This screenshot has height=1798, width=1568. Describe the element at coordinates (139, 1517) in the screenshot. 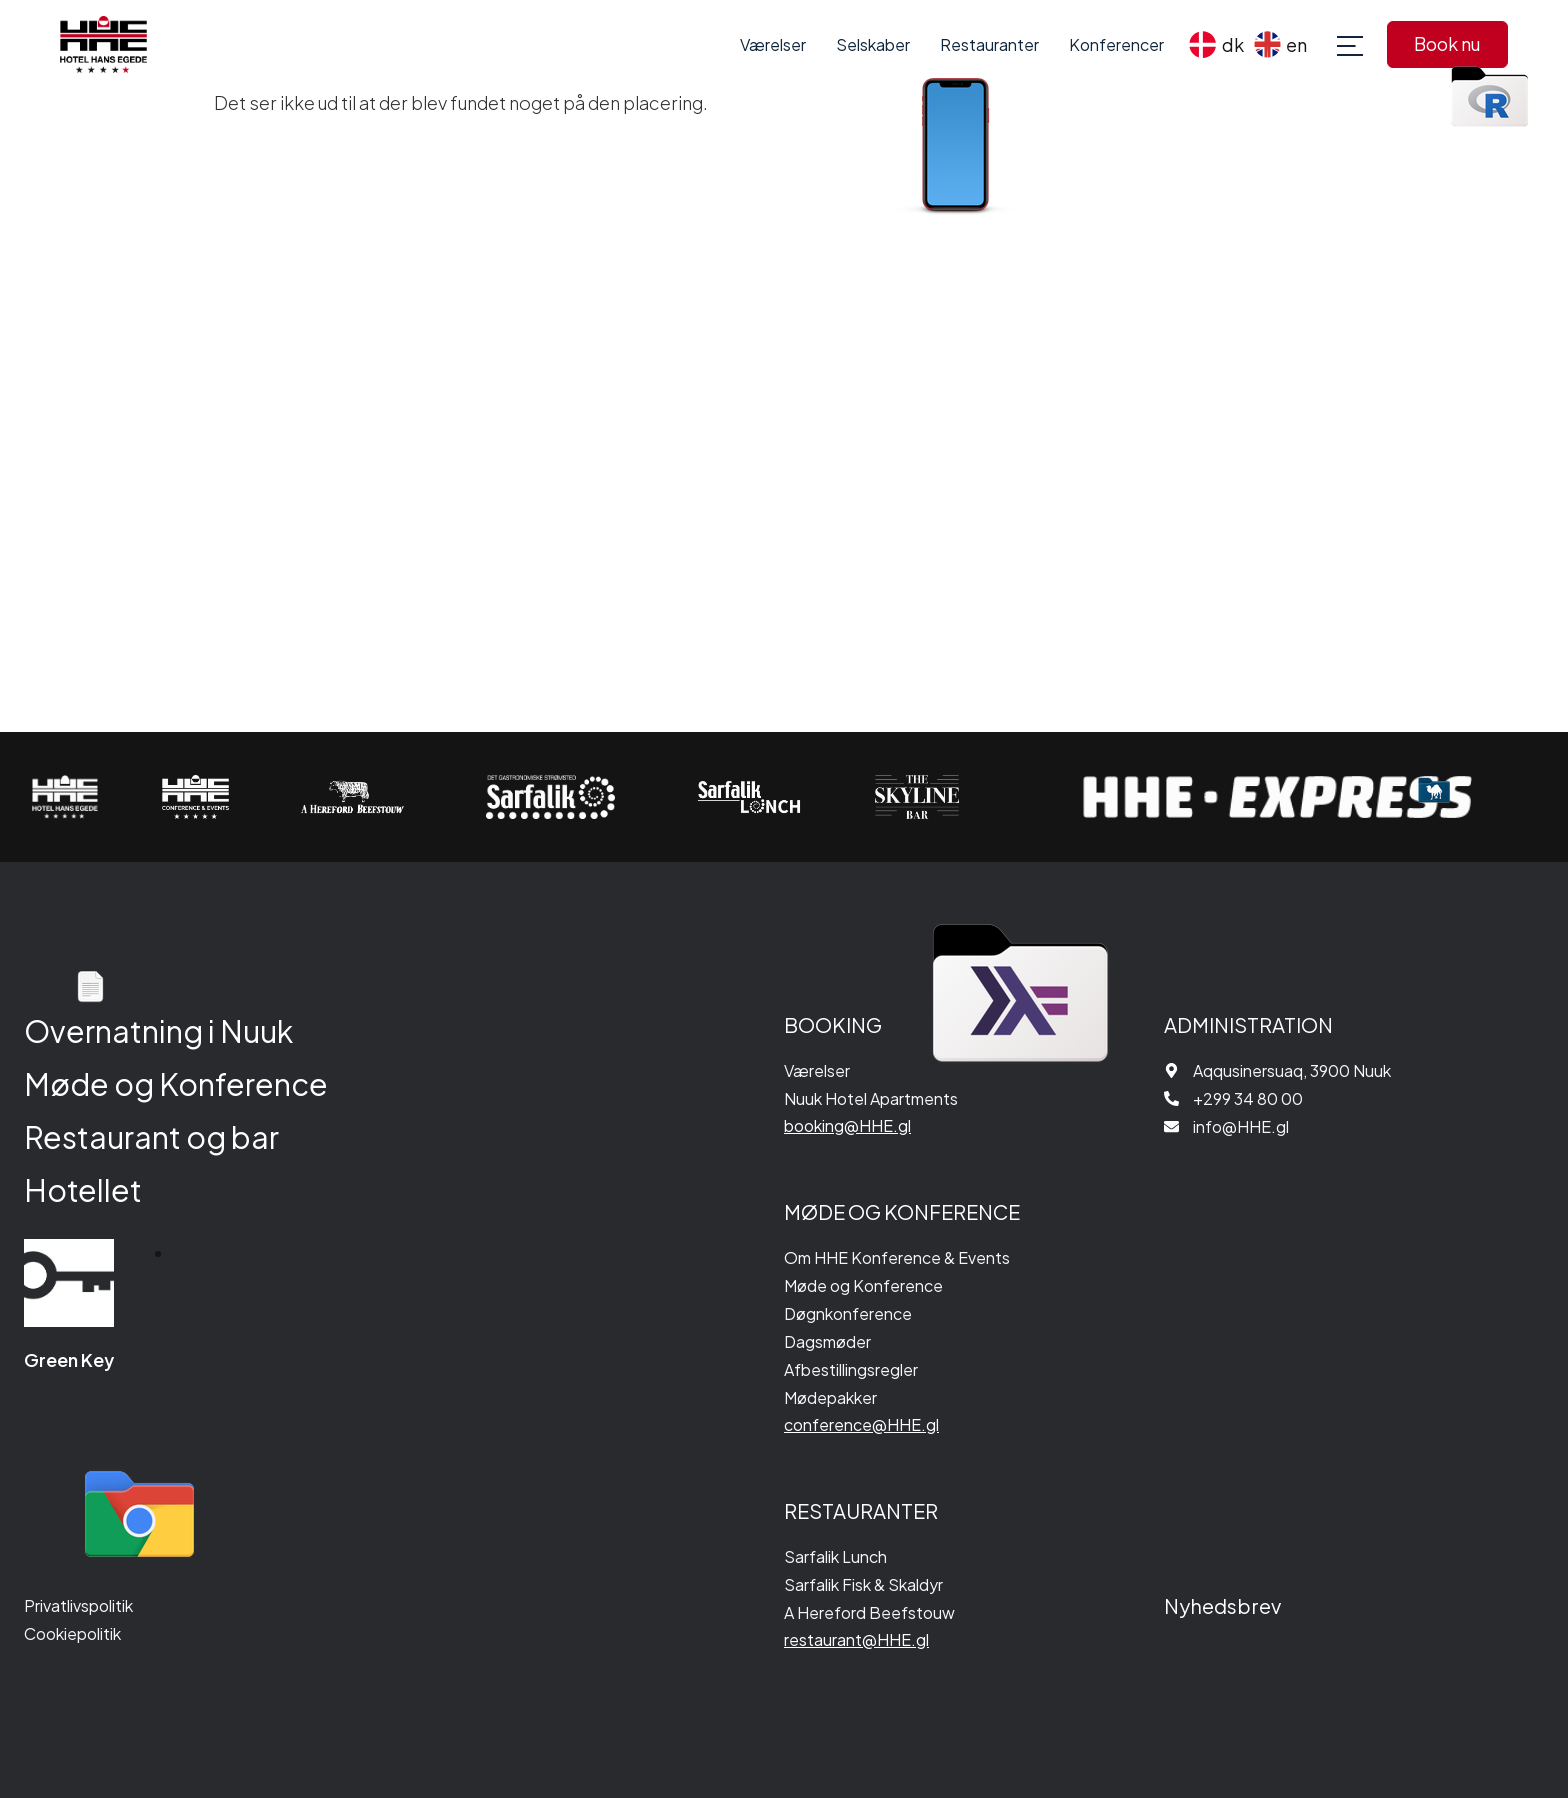

I see `open folder containing Google Chrome files` at that location.